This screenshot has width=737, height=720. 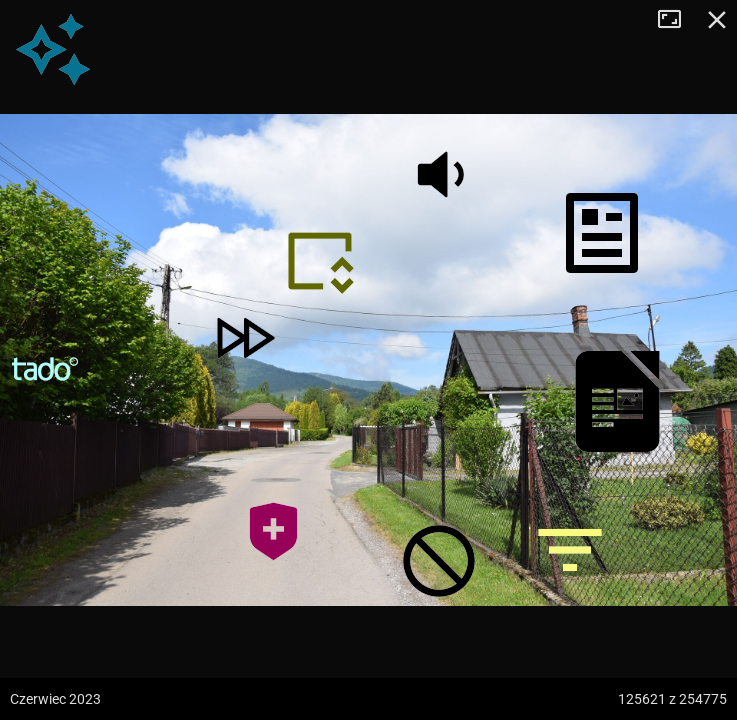 I want to click on indicates a blocked or restricted action, so click(x=439, y=561).